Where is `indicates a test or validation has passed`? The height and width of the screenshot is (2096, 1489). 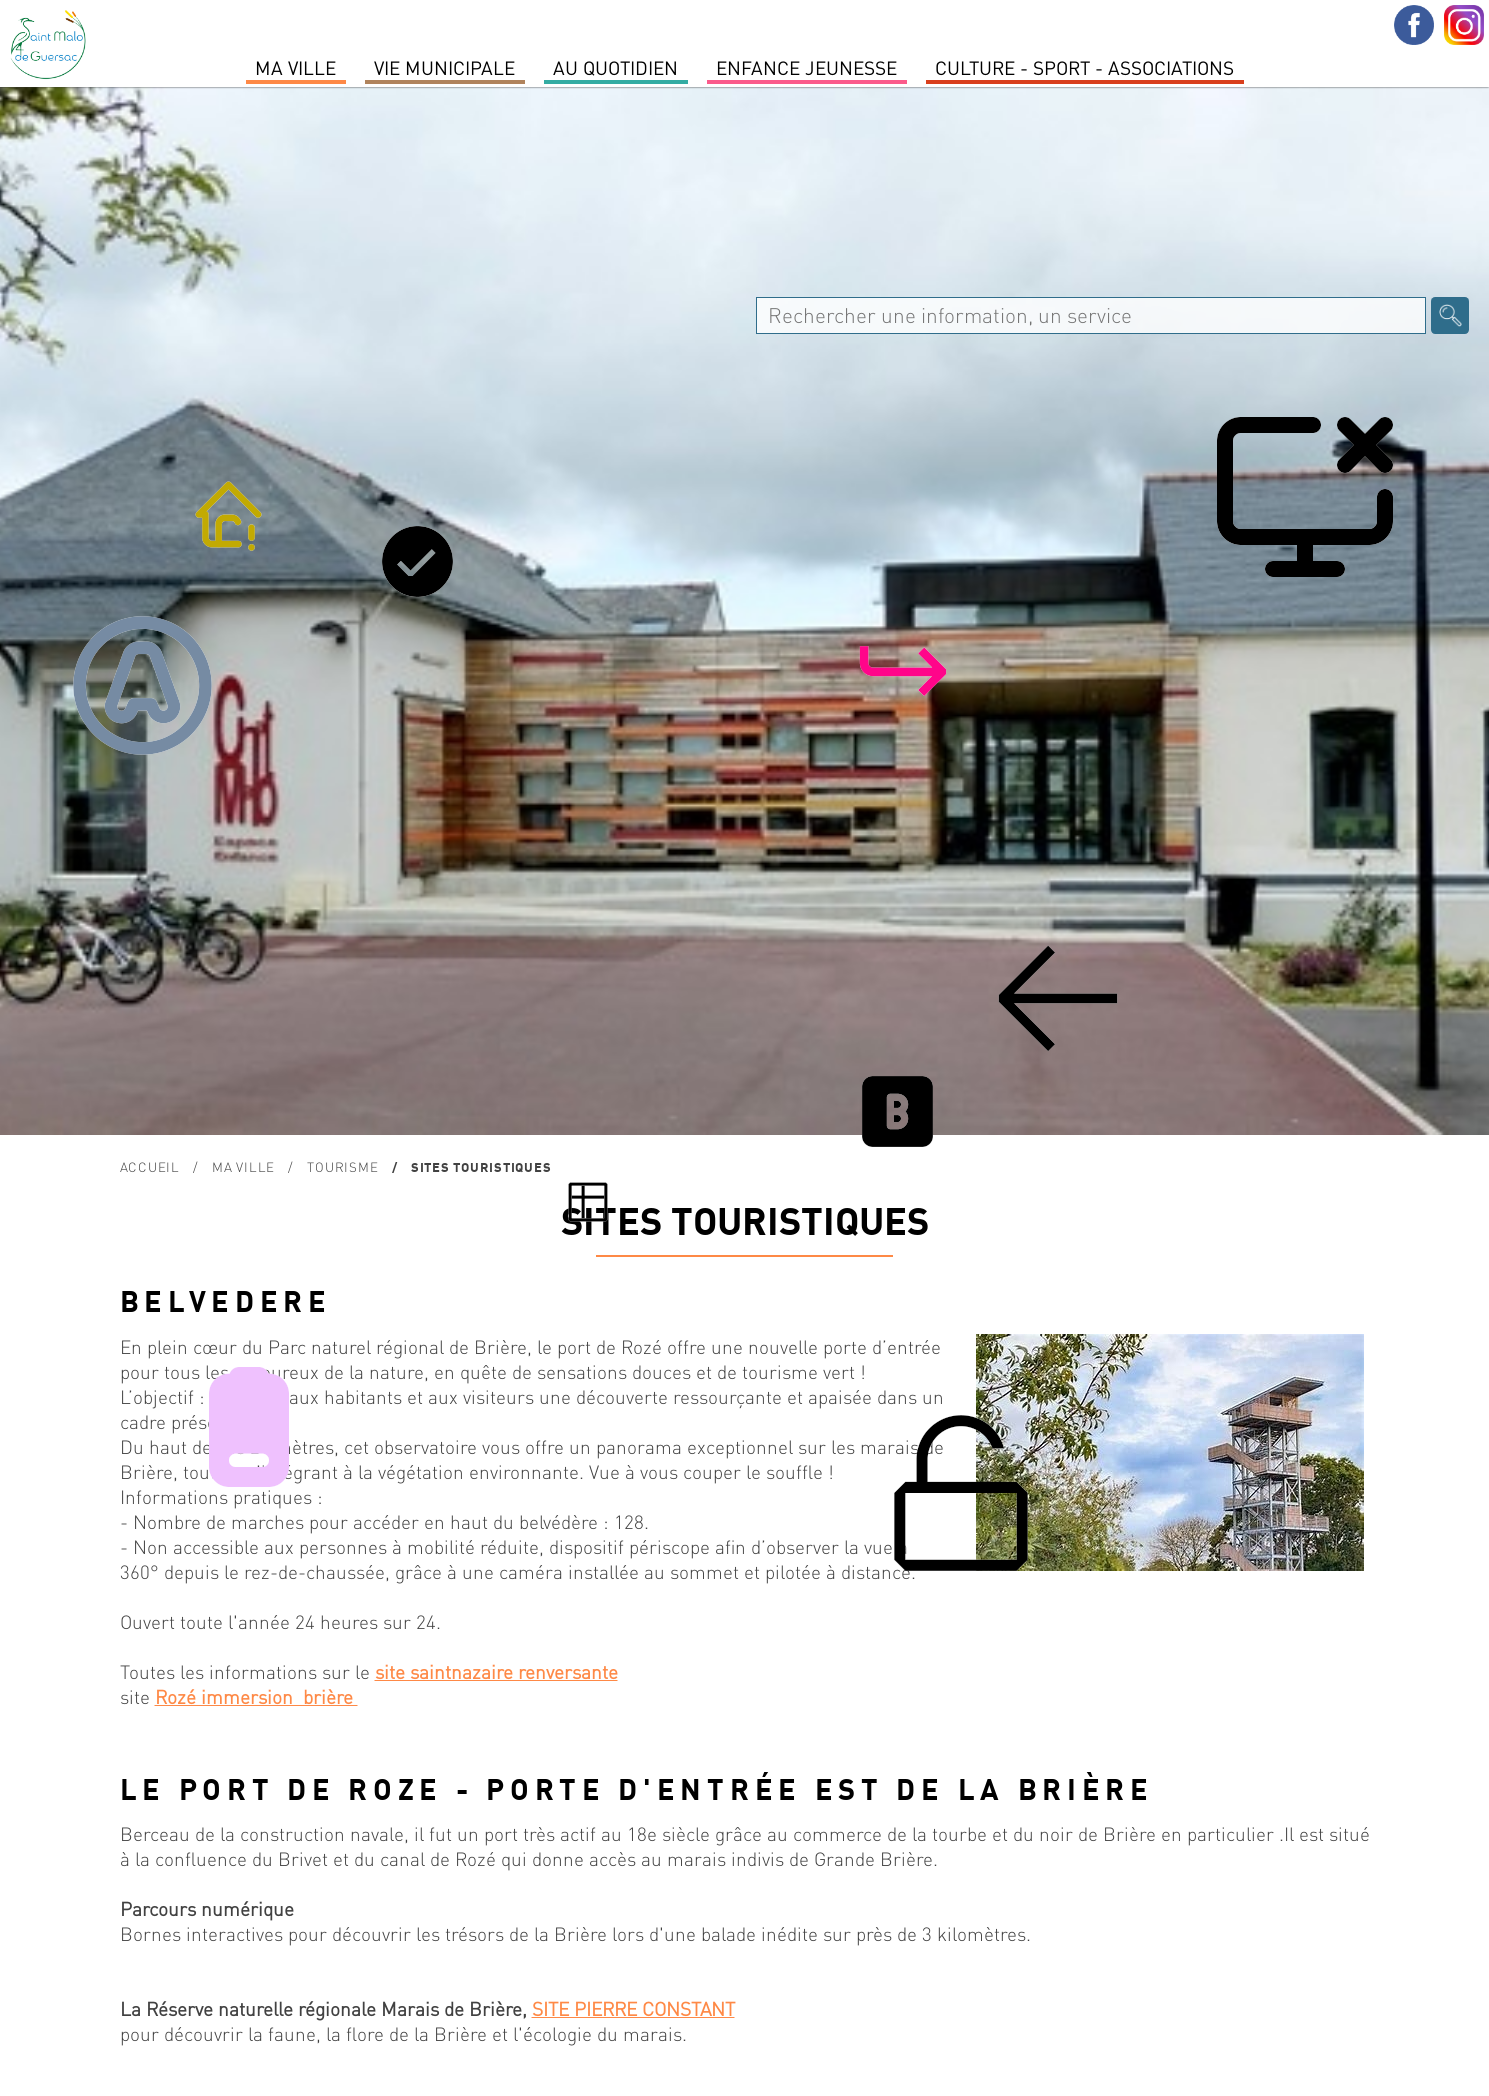 indicates a test or validation has passed is located at coordinates (417, 561).